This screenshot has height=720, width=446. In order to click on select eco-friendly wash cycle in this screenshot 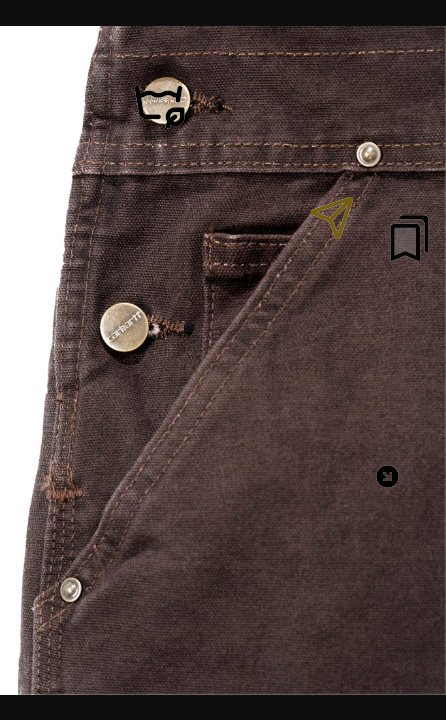, I will do `click(158, 102)`.